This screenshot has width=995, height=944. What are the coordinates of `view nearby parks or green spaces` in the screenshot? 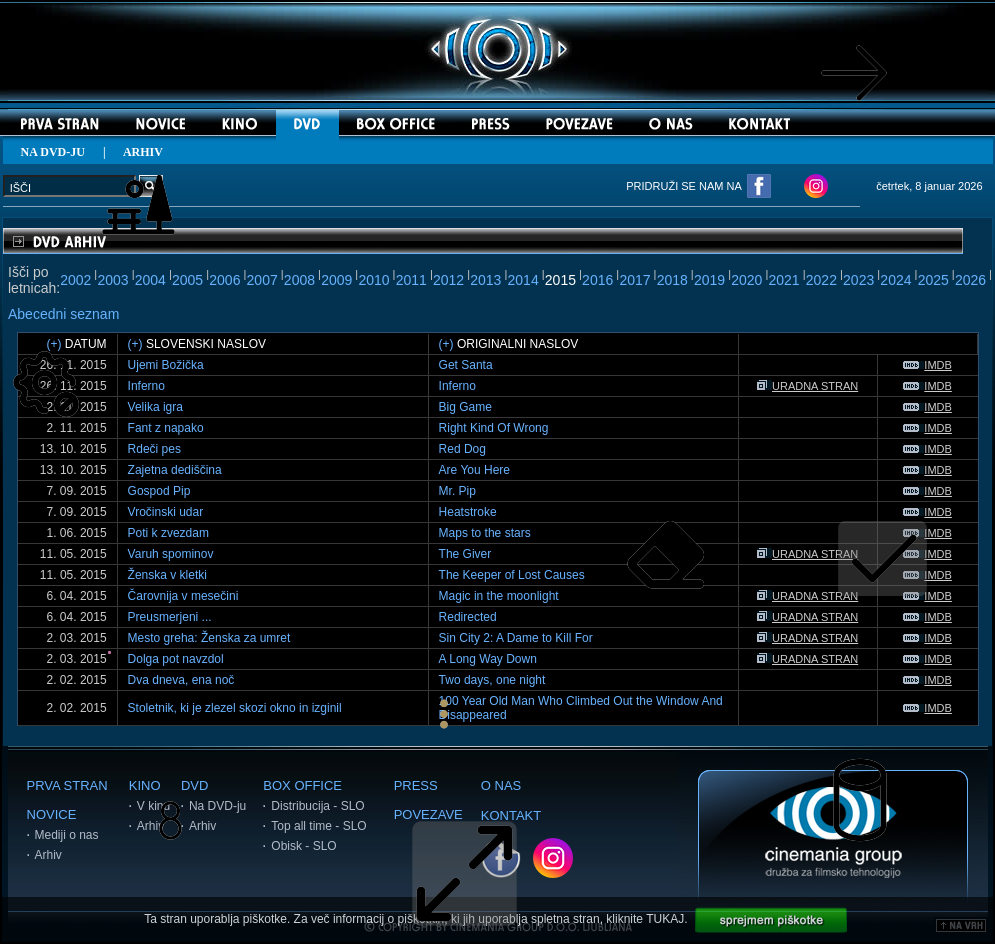 It's located at (138, 208).